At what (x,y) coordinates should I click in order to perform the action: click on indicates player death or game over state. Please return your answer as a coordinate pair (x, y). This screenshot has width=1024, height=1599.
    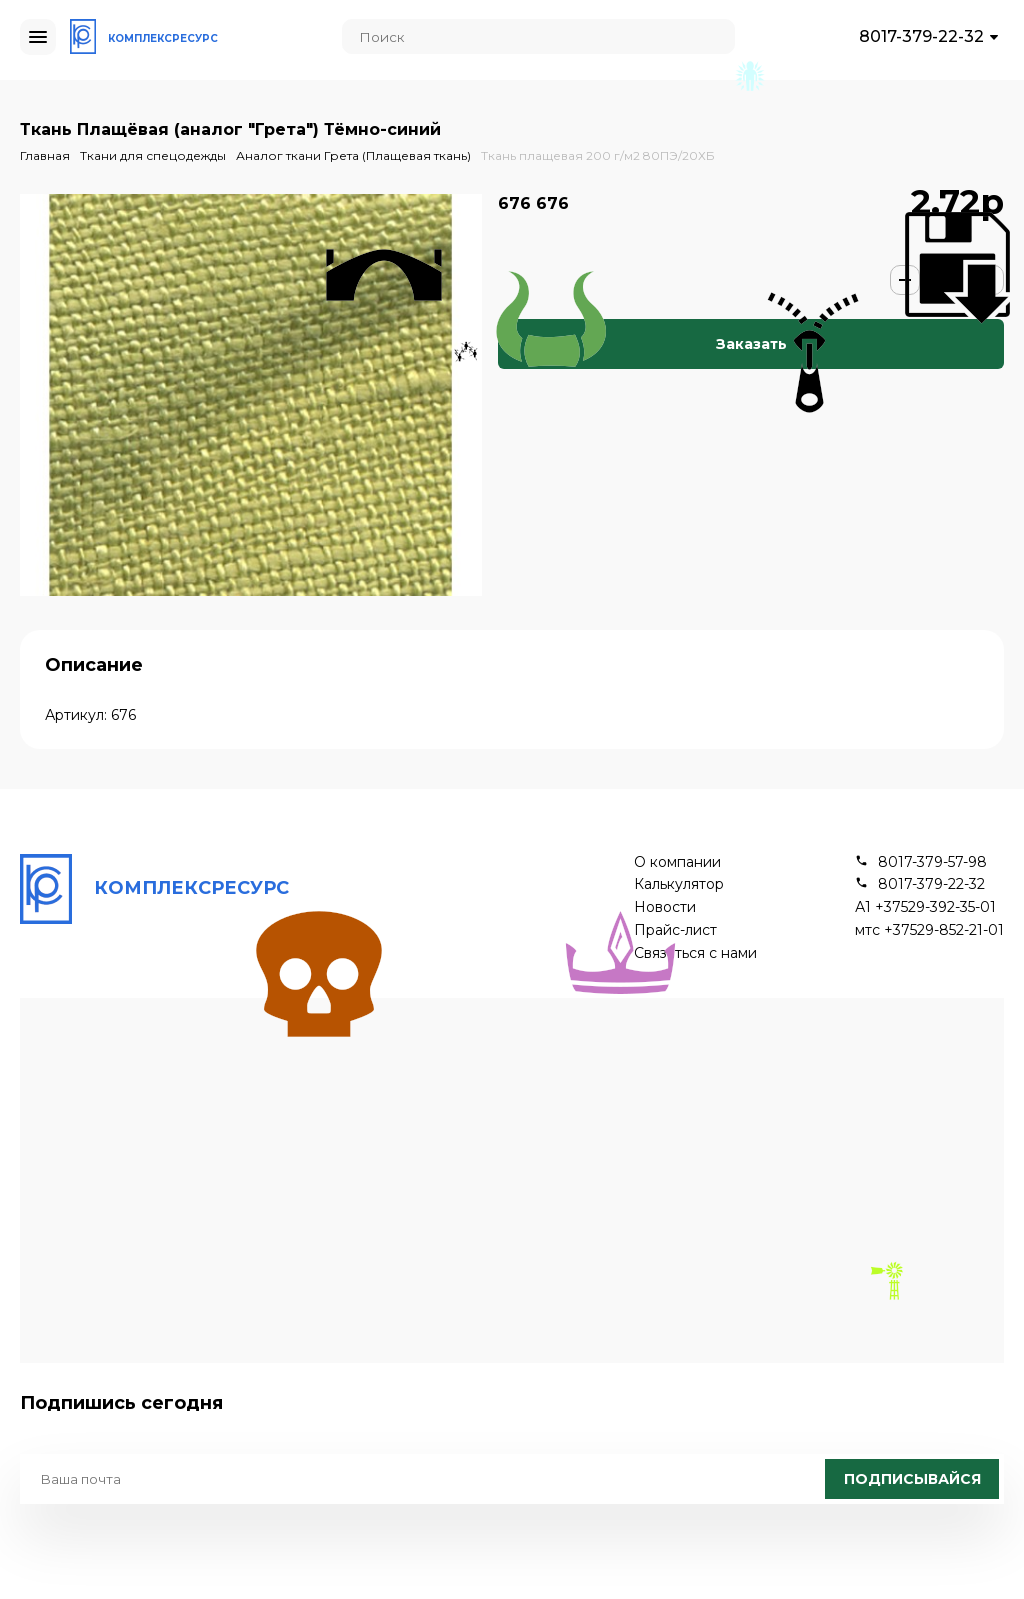
    Looking at the image, I should click on (319, 974).